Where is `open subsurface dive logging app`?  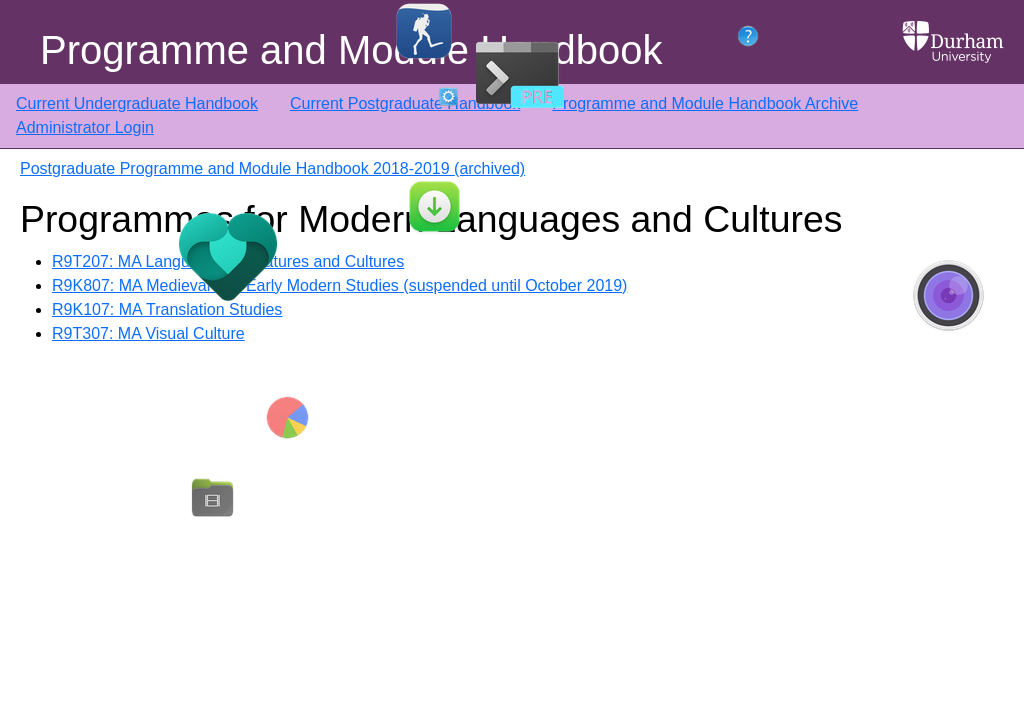 open subsurface dive logging app is located at coordinates (424, 31).